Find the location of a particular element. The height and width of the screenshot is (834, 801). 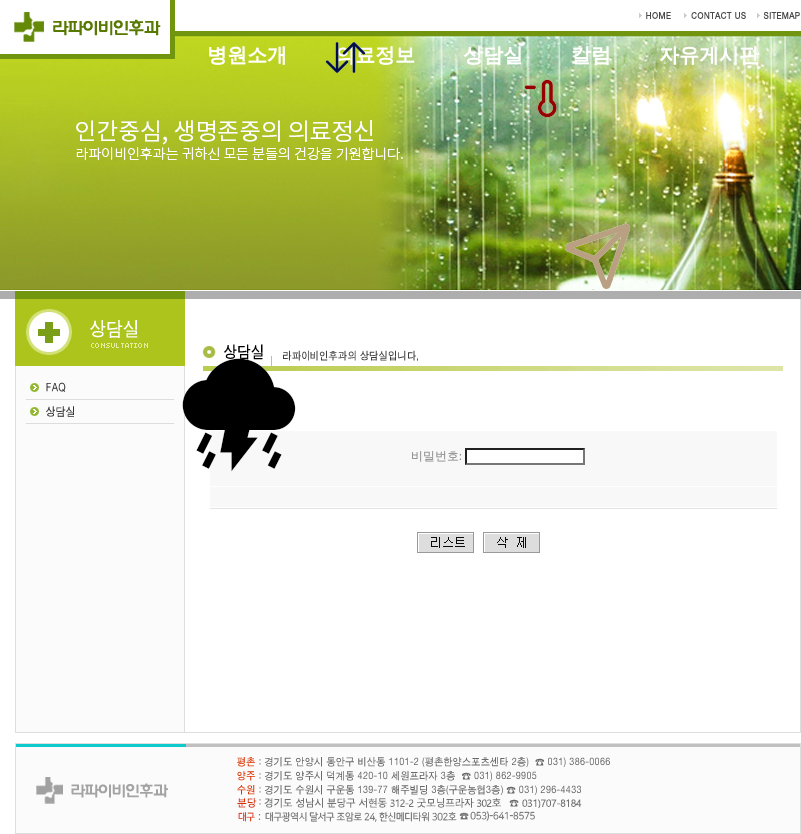

send a message is located at coordinates (597, 256).